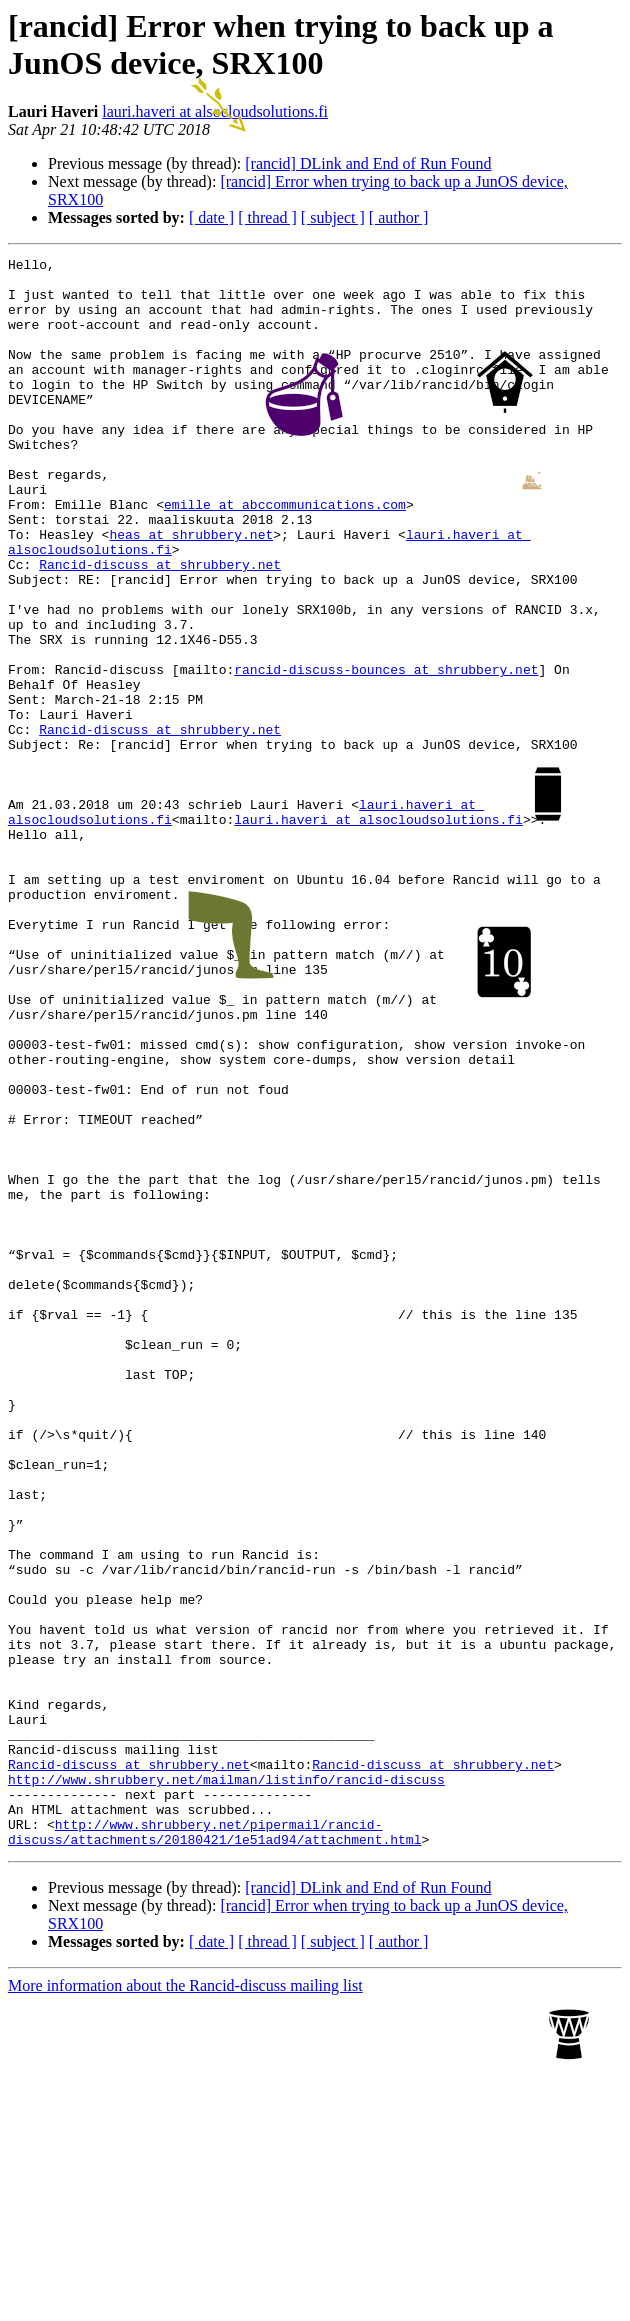 This screenshot has width=630, height=2321. Describe the element at coordinates (218, 104) in the screenshot. I see `indicates a natural or organic navigation path` at that location.